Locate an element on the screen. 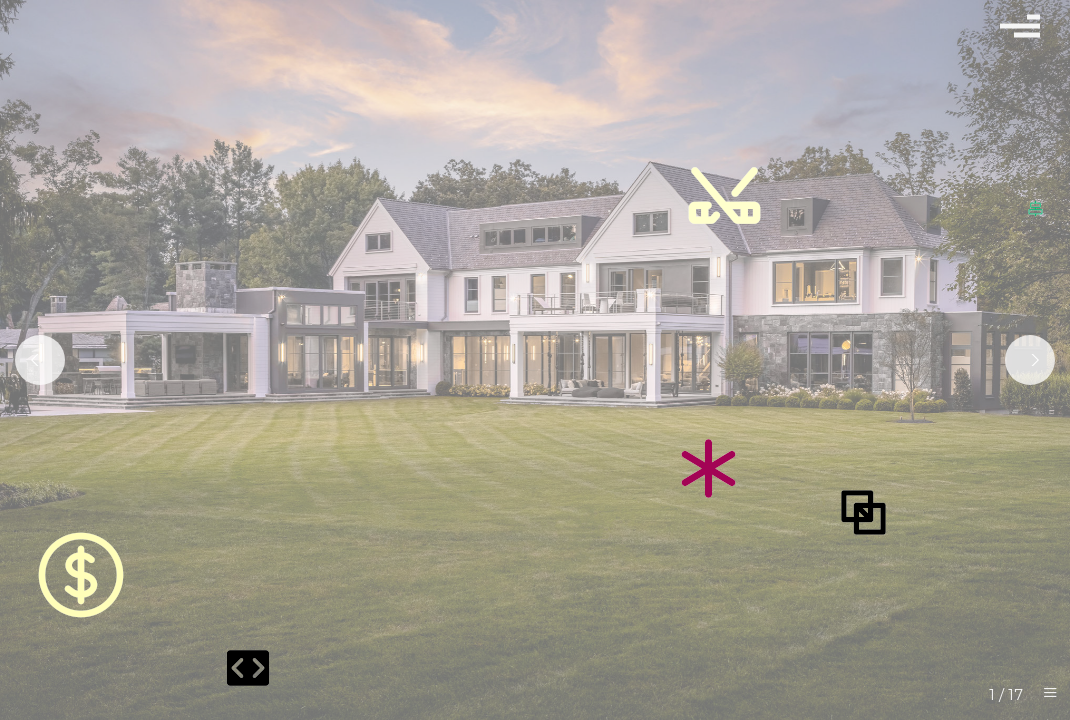  view or edit source code is located at coordinates (248, 668).